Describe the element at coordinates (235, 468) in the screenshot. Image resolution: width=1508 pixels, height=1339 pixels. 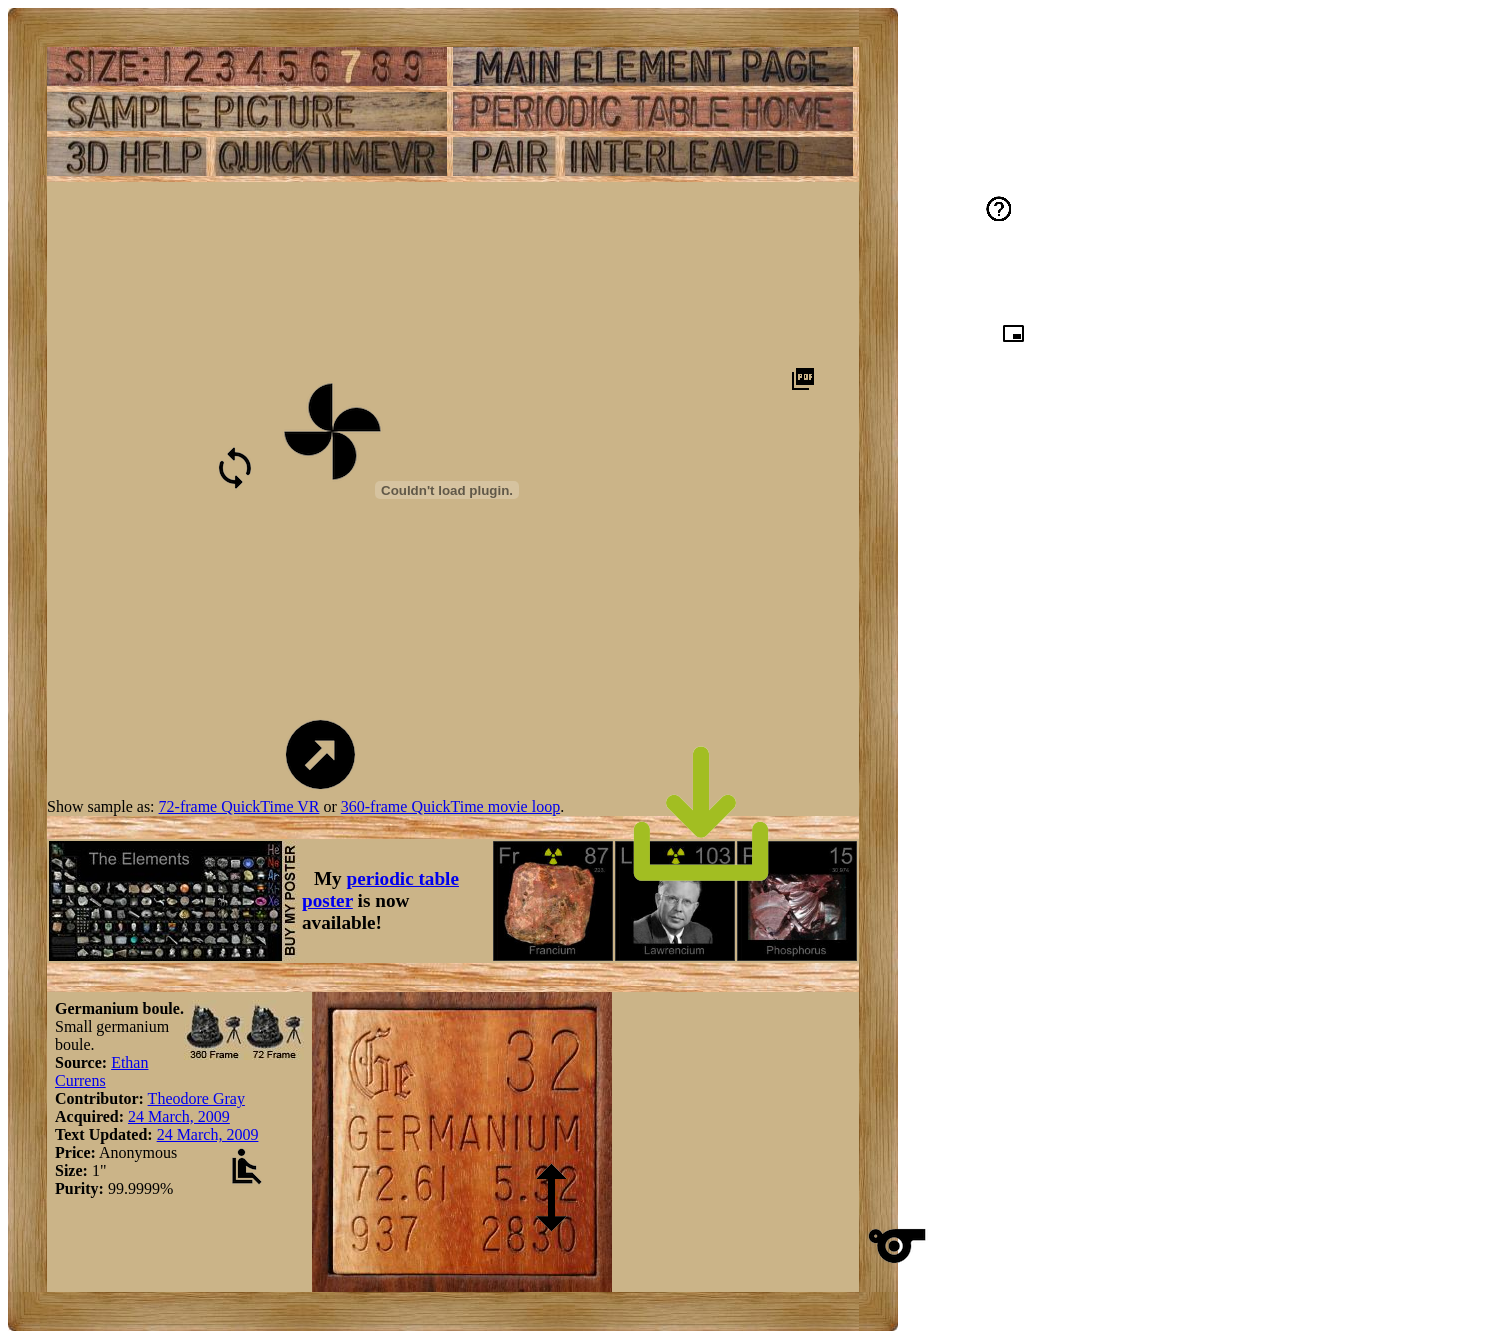
I see `sync data across devices` at that location.